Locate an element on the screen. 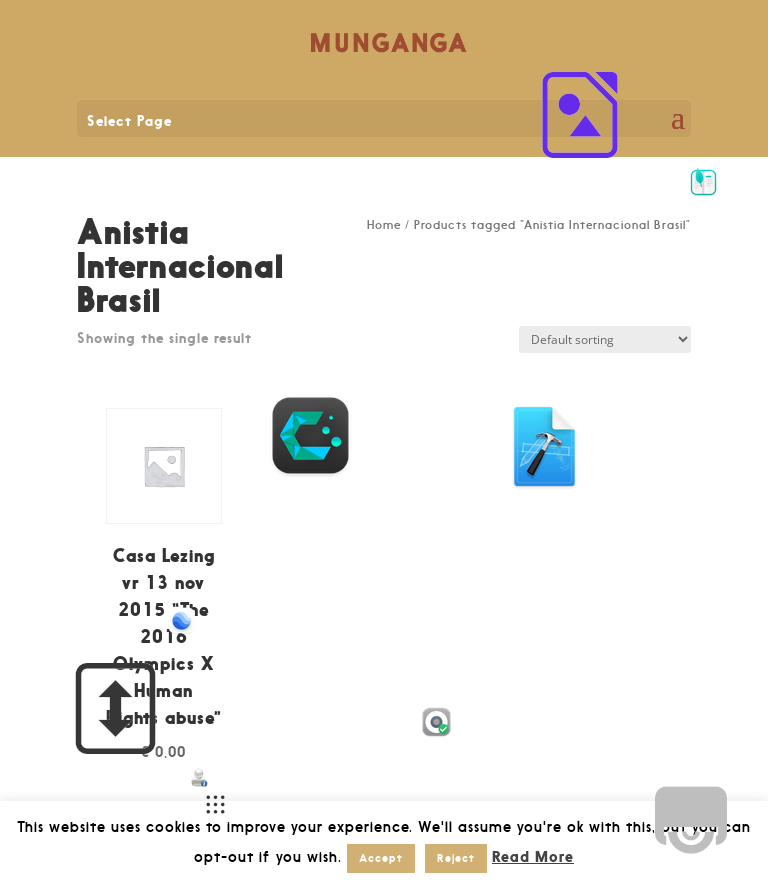 Image resolution: width=768 pixels, height=885 pixels. open foliate e-book reader app is located at coordinates (703, 182).